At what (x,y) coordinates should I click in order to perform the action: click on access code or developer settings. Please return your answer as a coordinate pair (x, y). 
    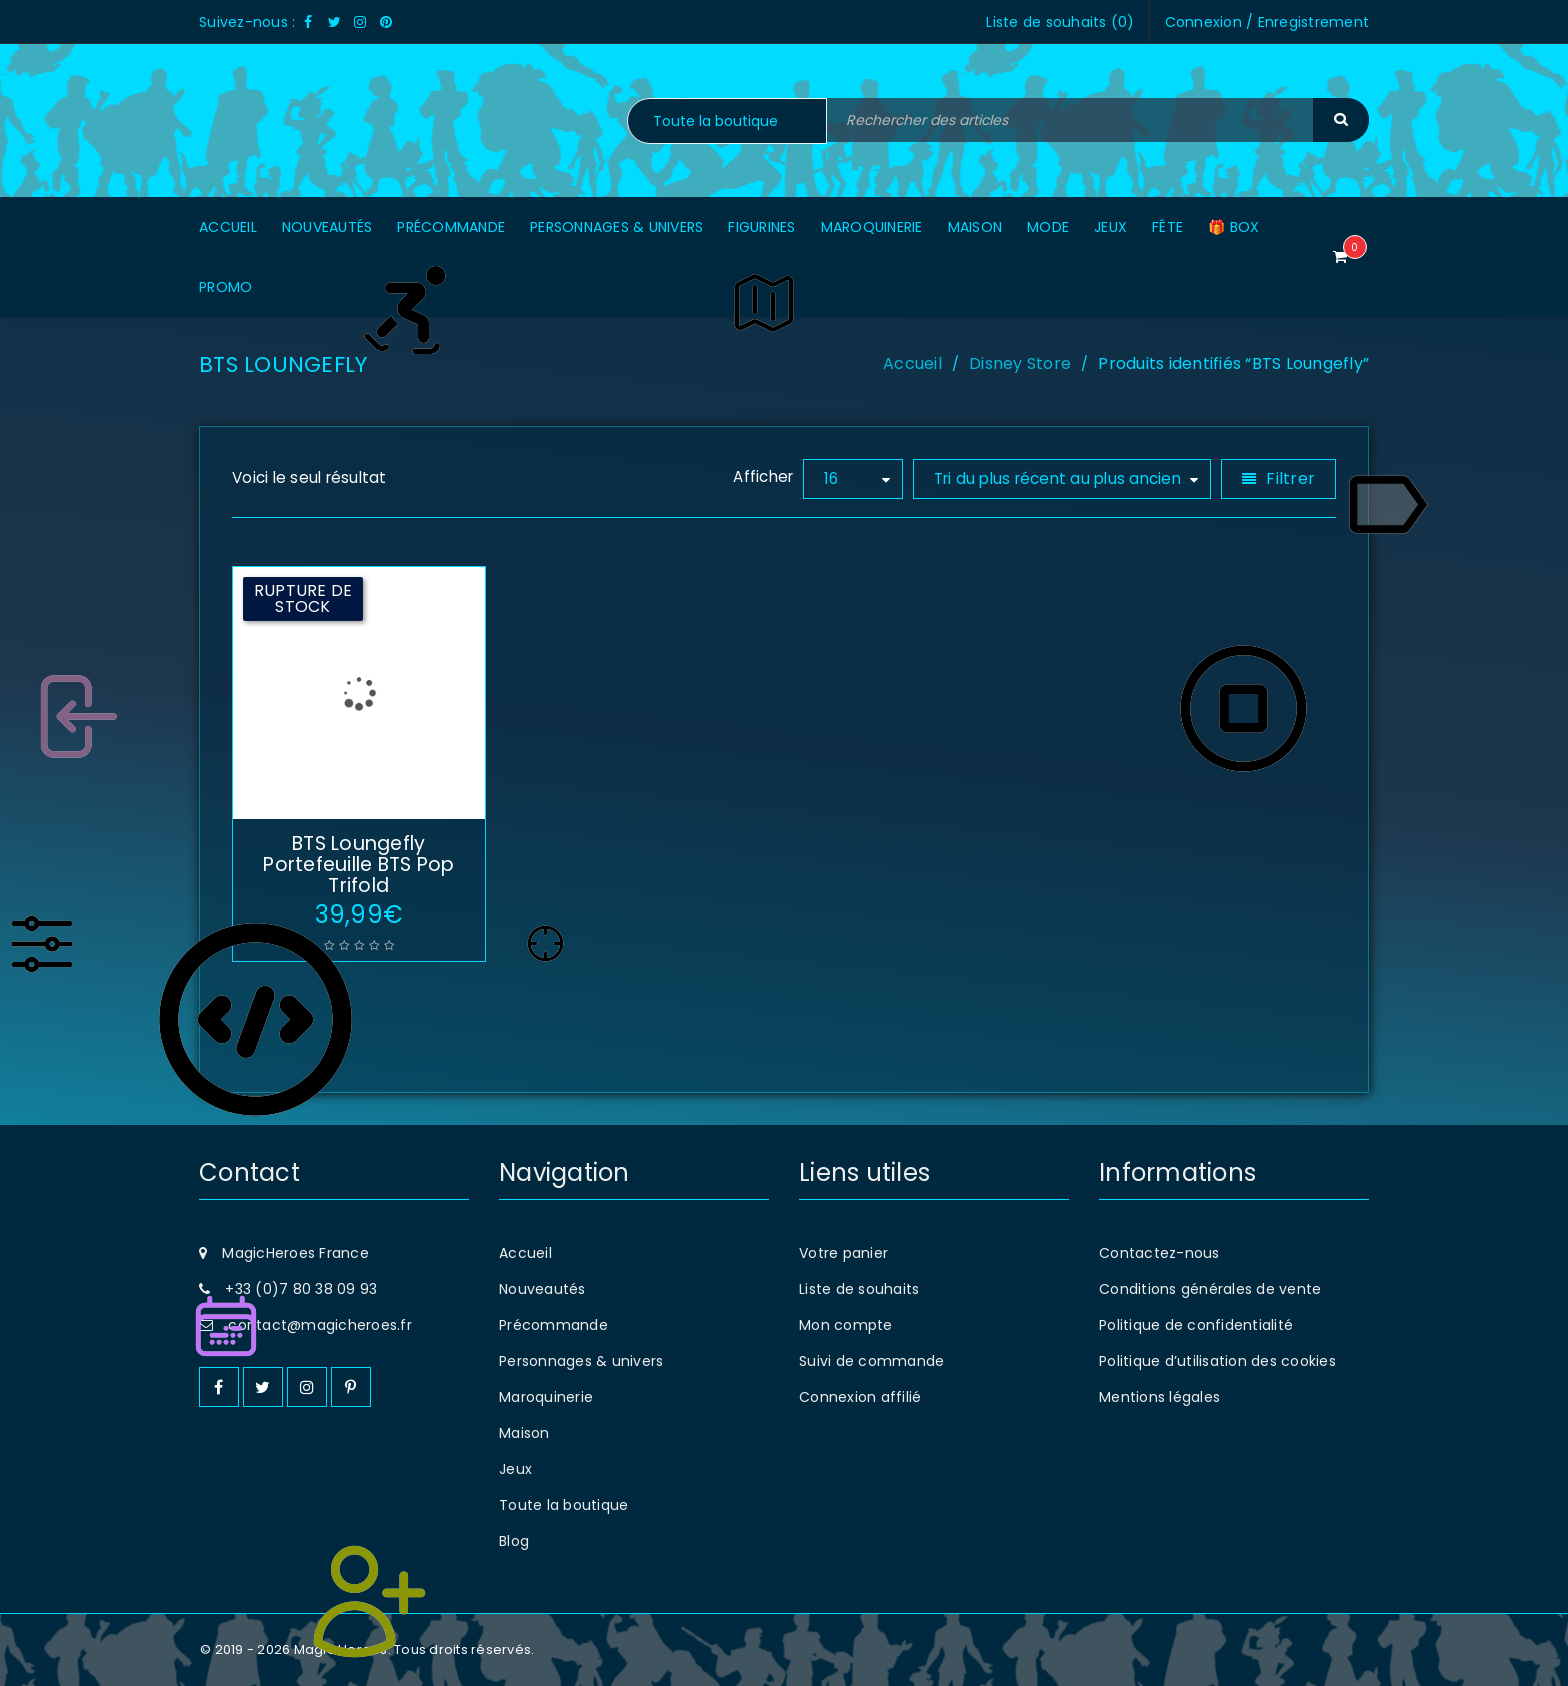
    Looking at the image, I should click on (255, 1019).